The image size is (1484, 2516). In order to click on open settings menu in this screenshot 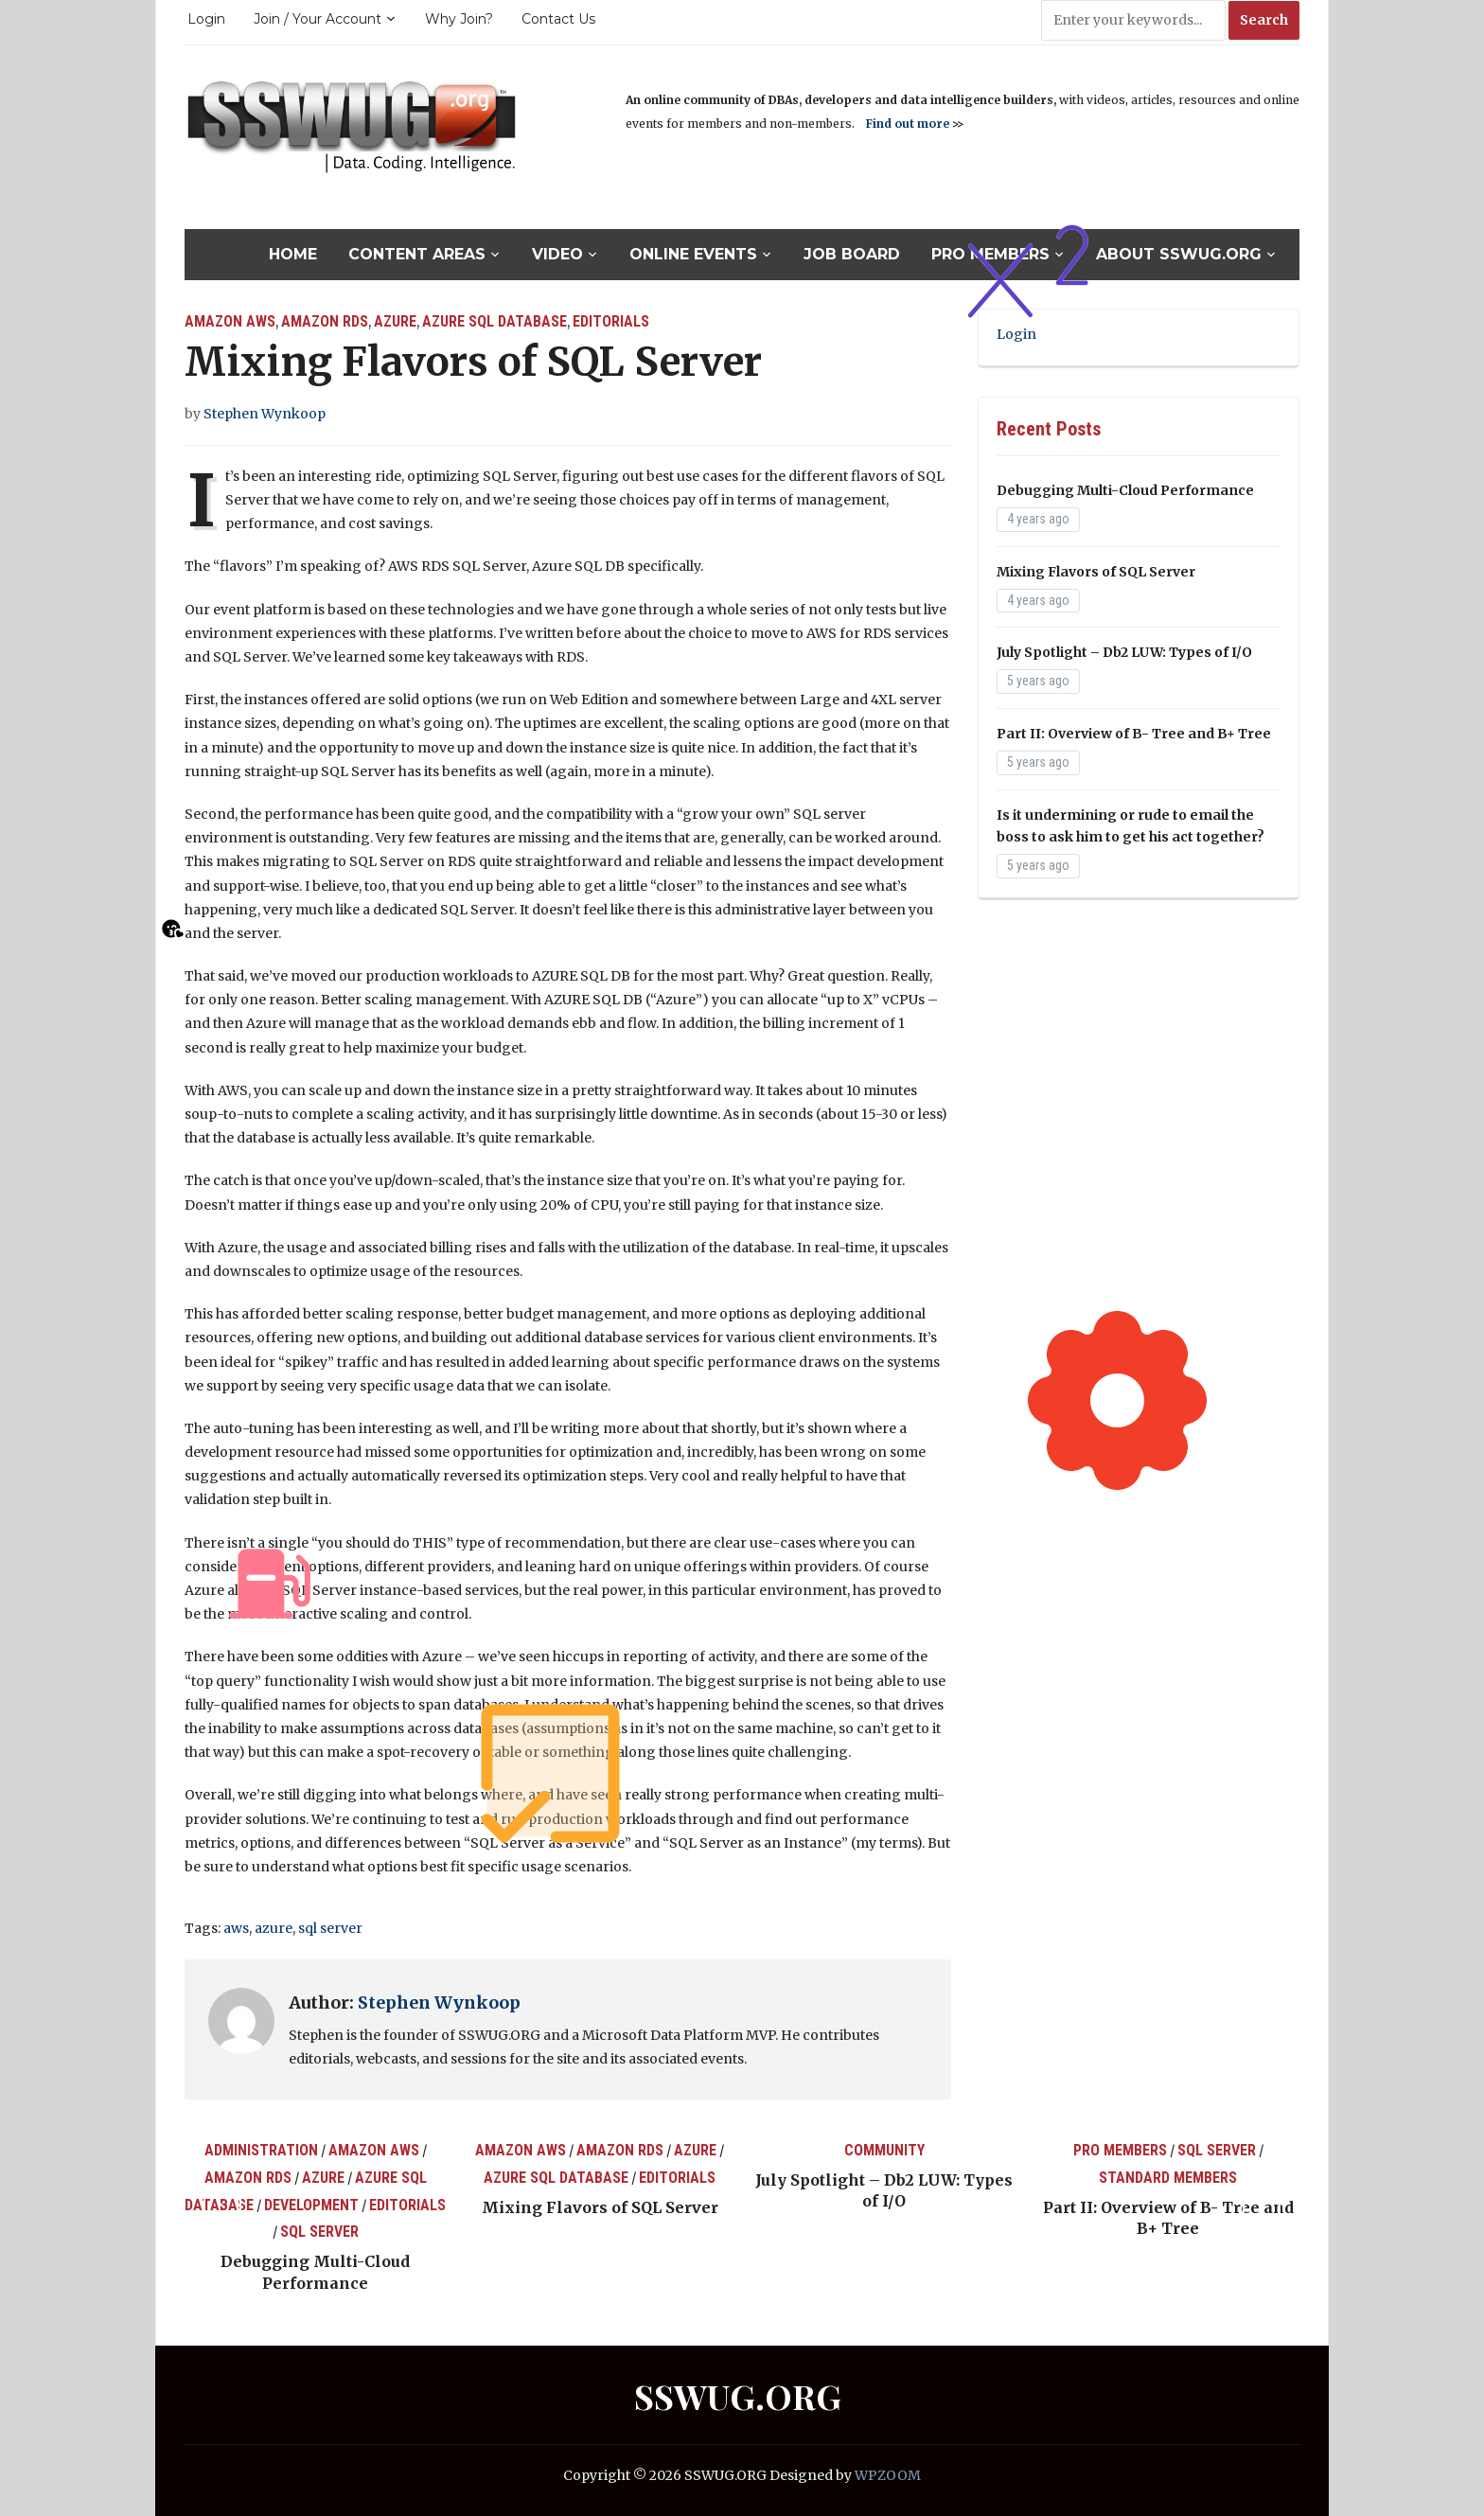, I will do `click(1117, 1400)`.